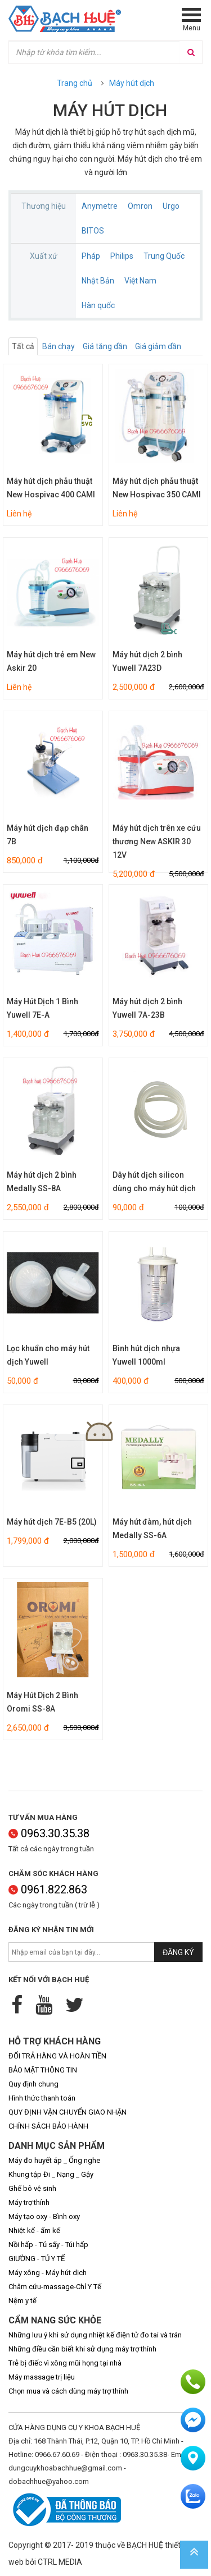  I want to click on construction or building feature, so click(169, 629).